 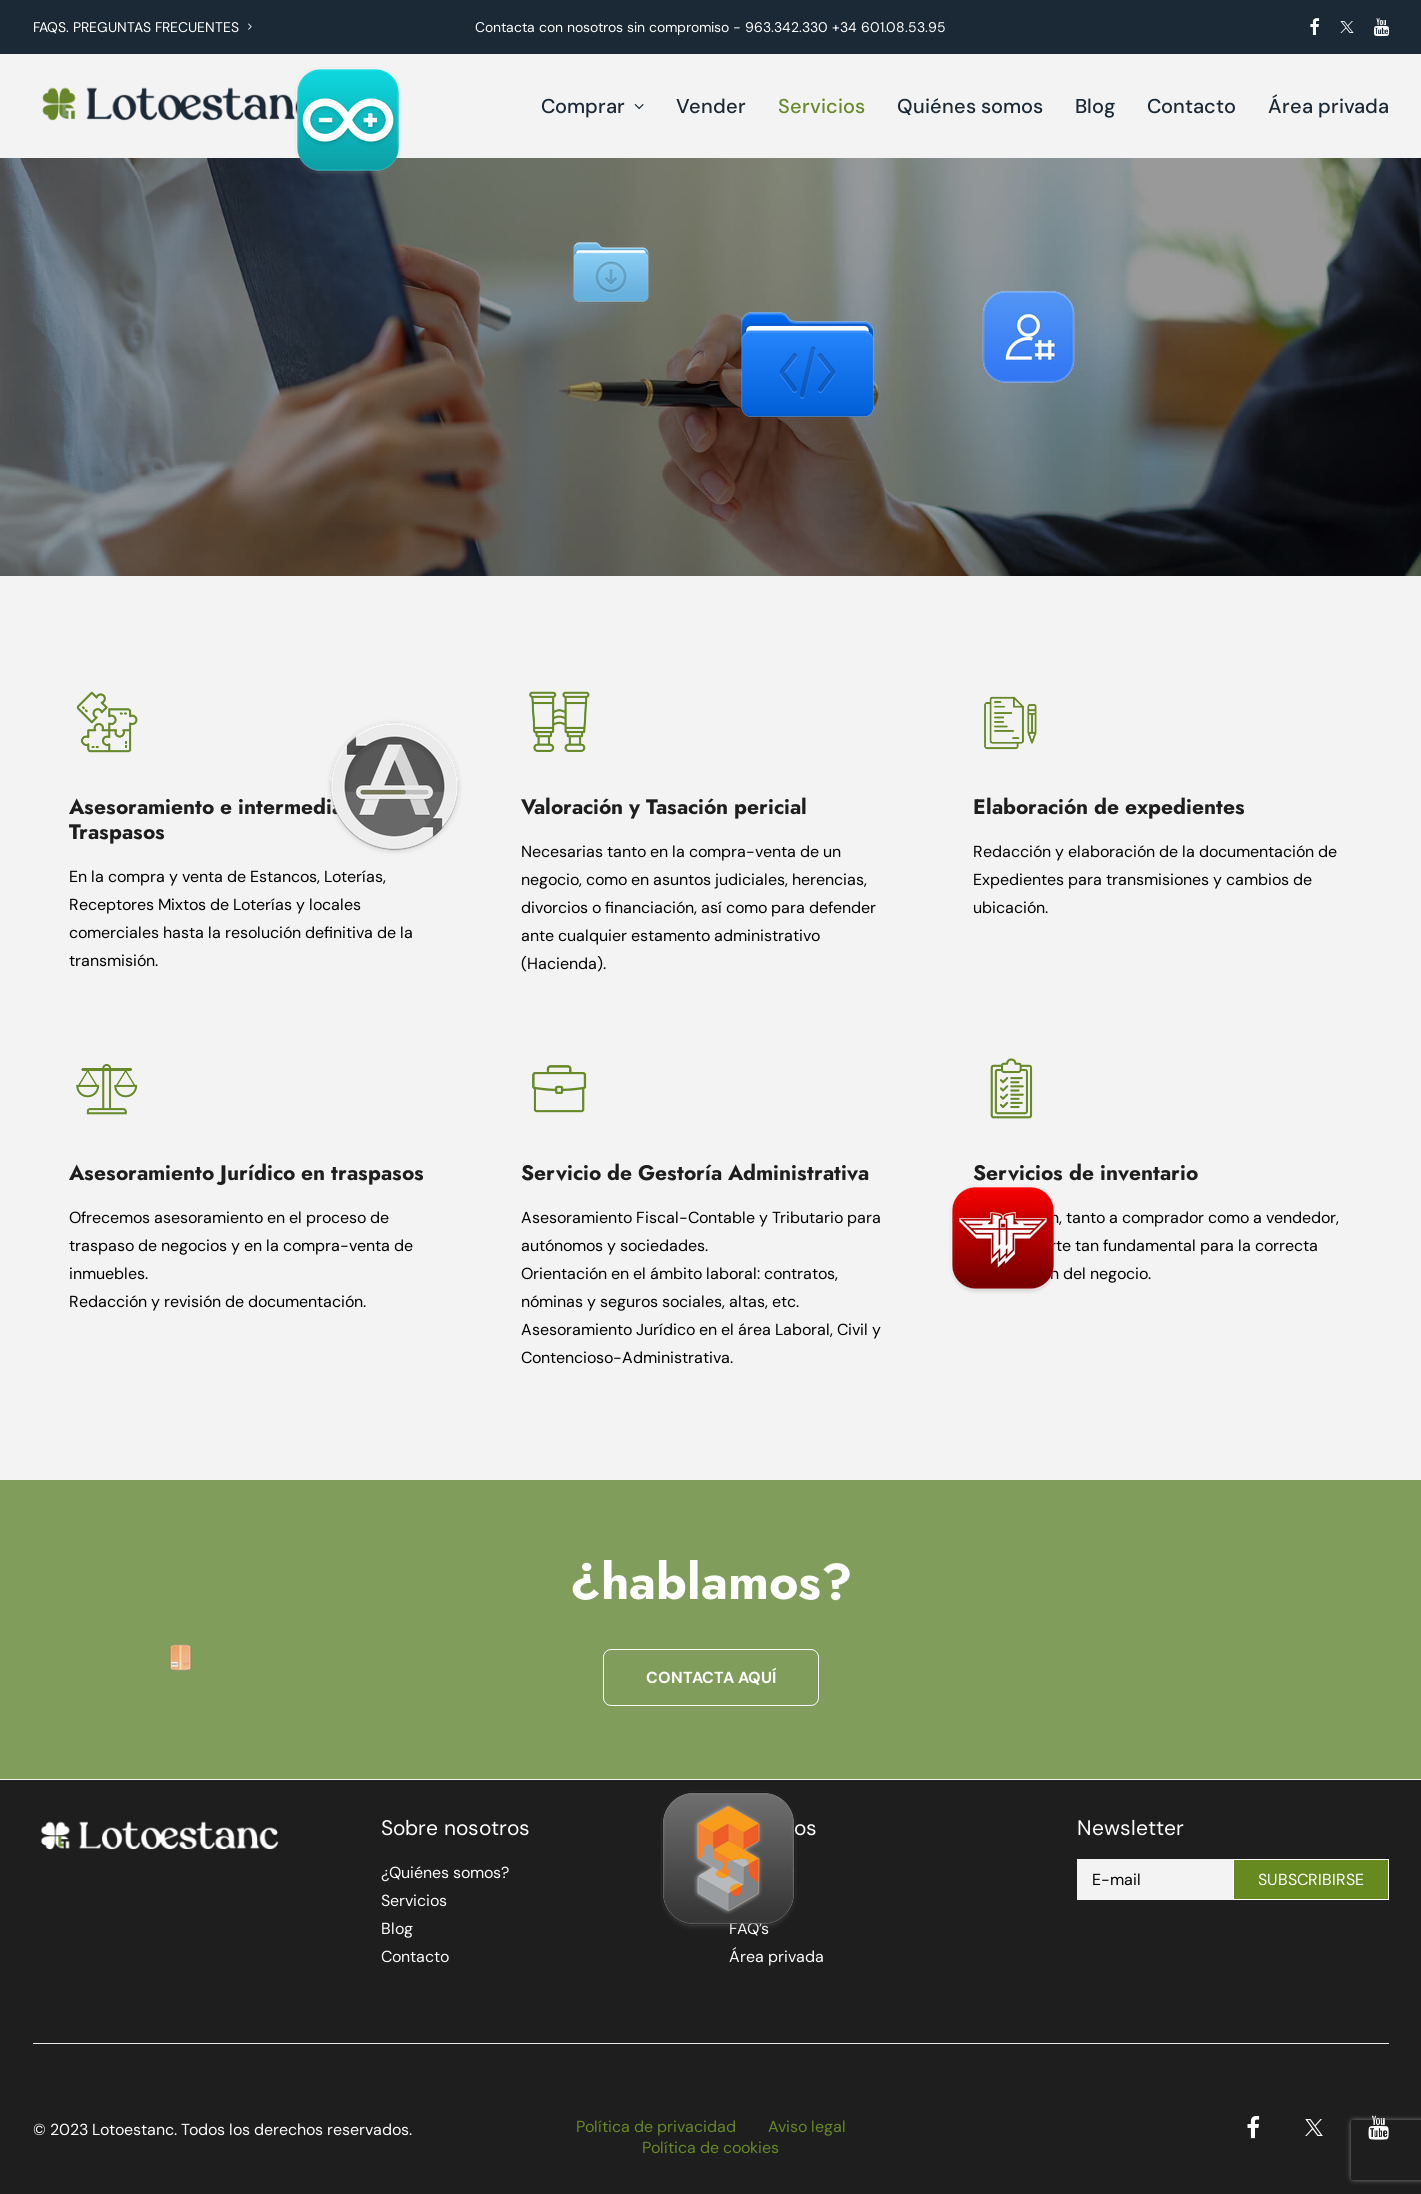 I want to click on open splash app, so click(x=728, y=1858).